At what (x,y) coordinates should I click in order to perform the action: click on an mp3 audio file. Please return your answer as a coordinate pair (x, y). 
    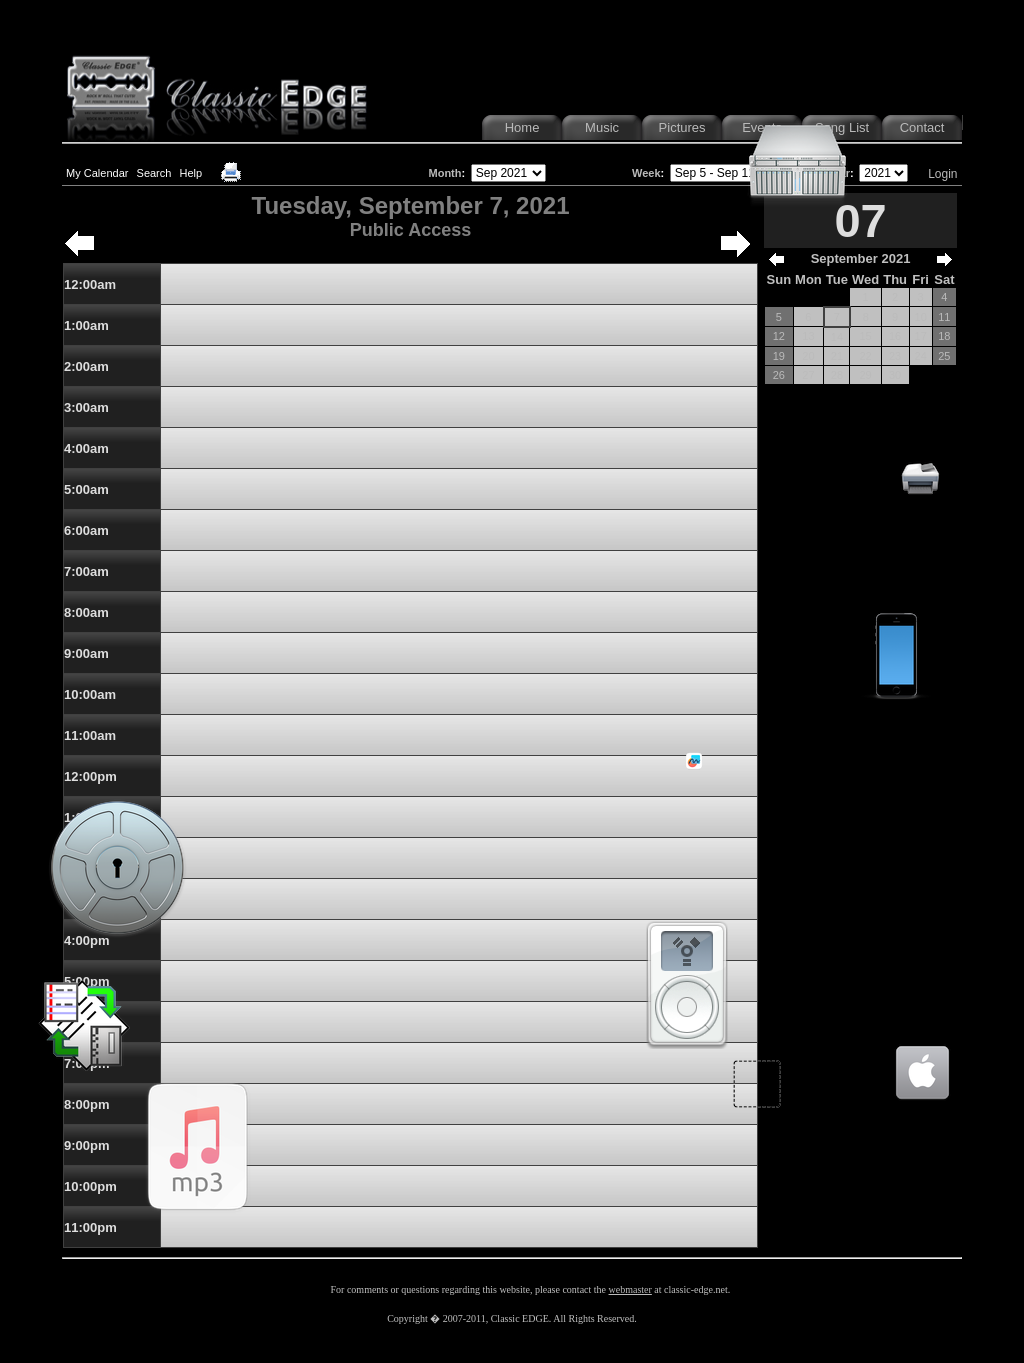
    Looking at the image, I should click on (197, 1146).